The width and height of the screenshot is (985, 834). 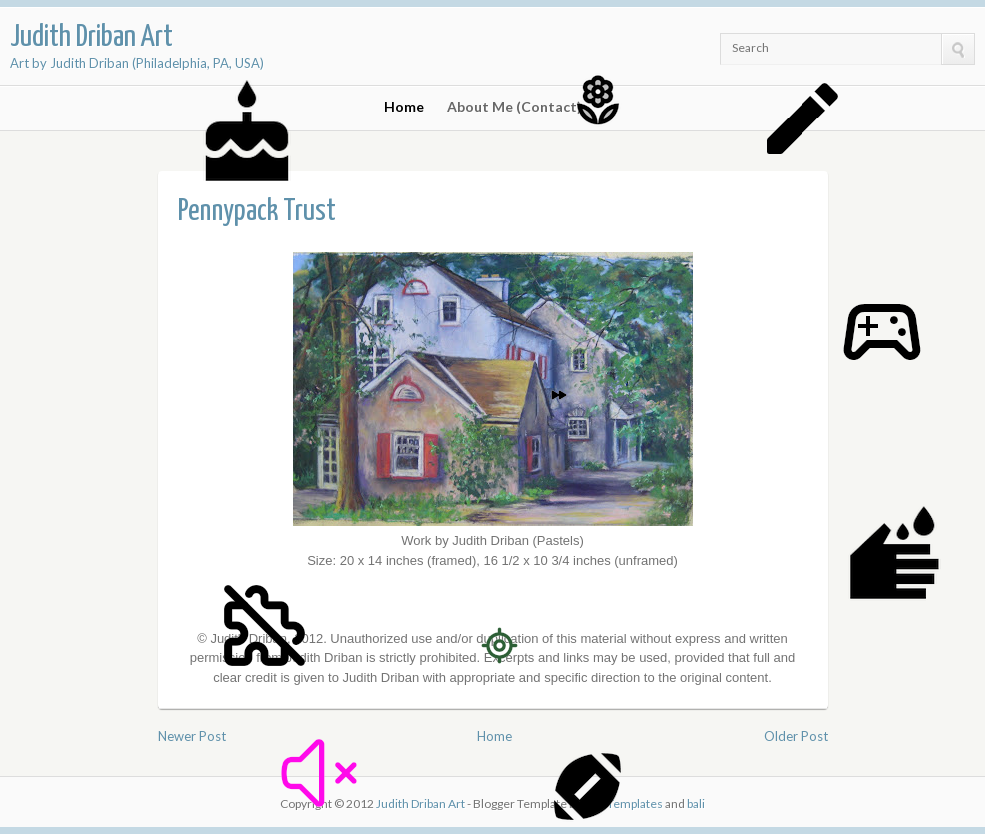 What do you see at coordinates (319, 773) in the screenshot?
I see `mute audio or sound` at bounding box center [319, 773].